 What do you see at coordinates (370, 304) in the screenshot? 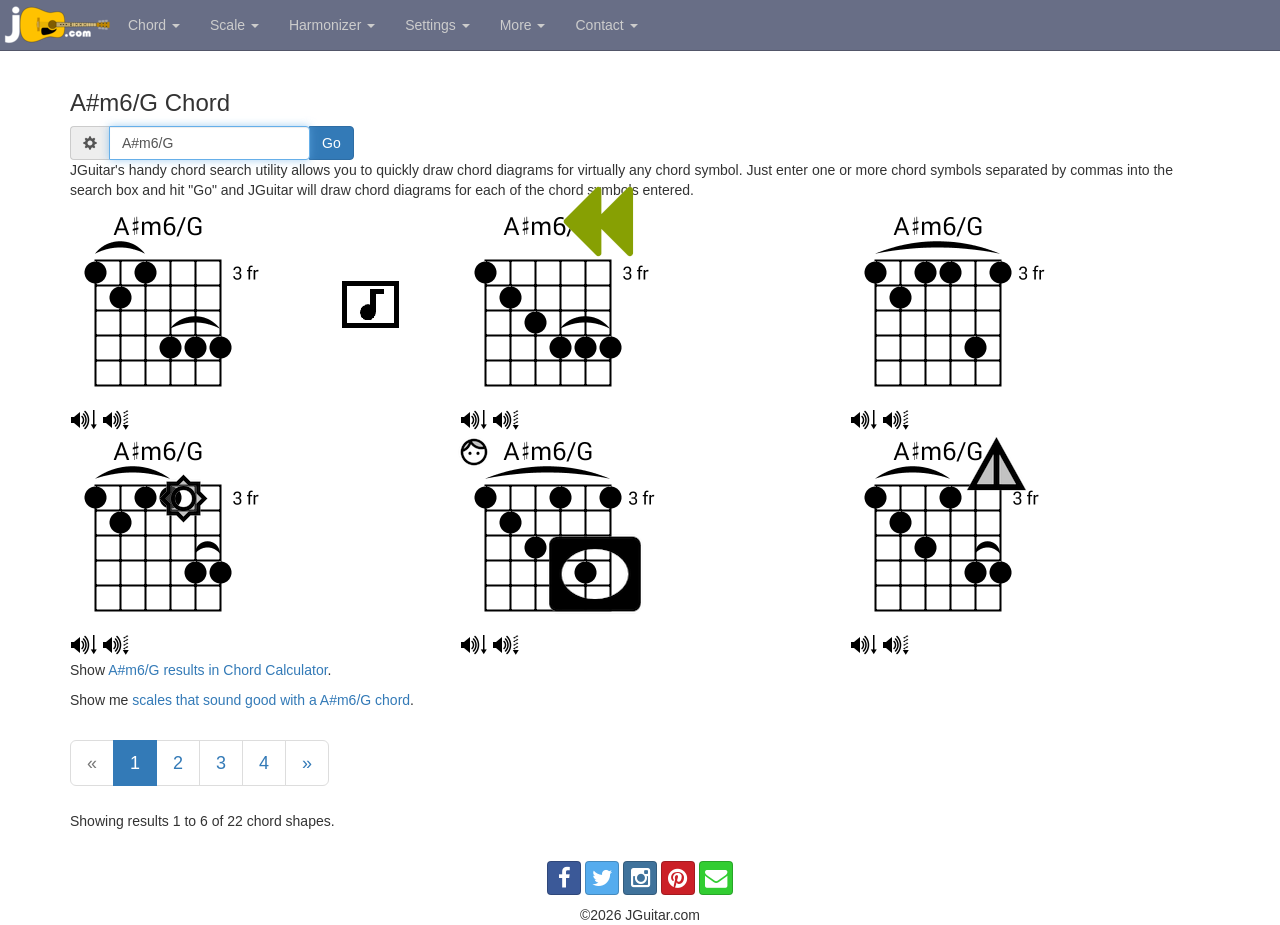
I see `play or browse music videos` at bounding box center [370, 304].